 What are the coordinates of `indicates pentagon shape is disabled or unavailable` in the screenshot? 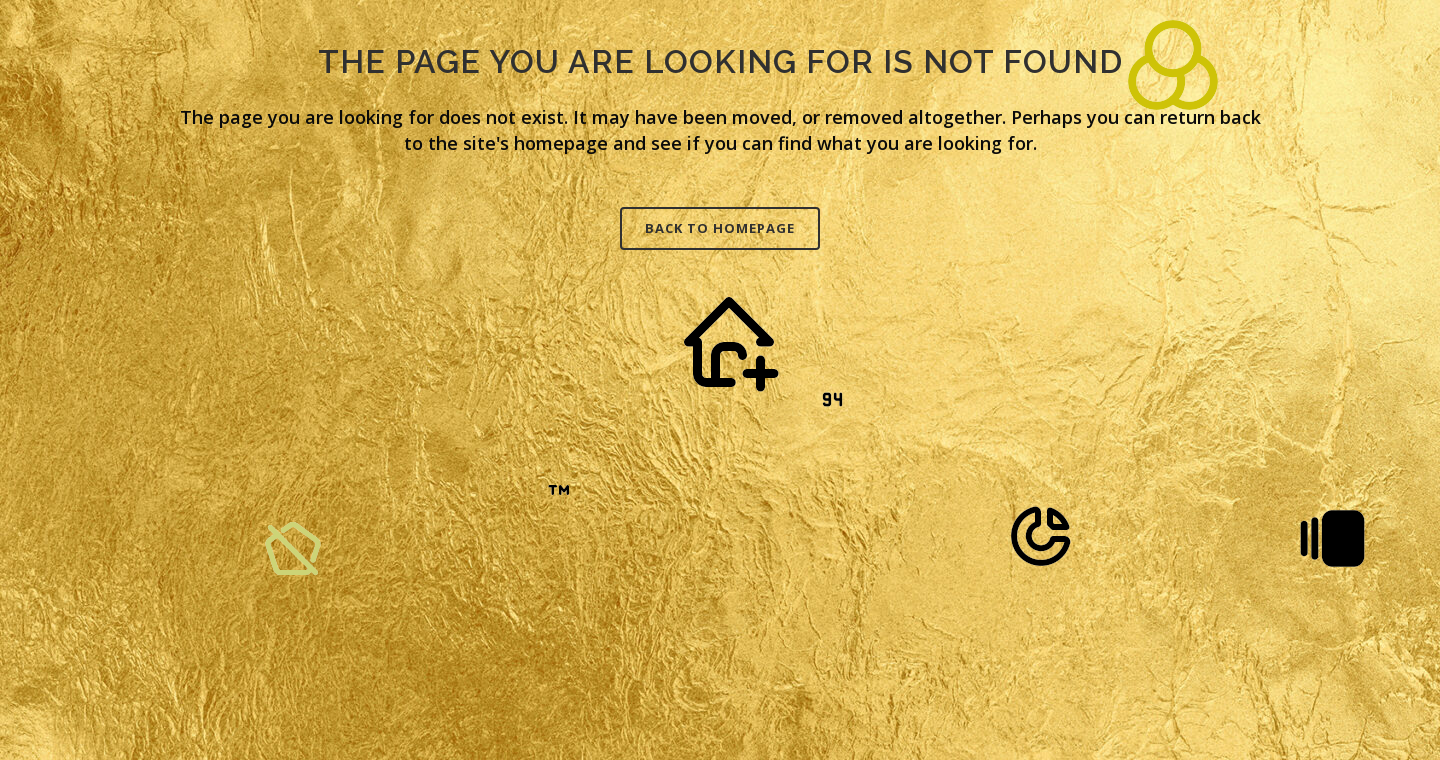 It's located at (293, 550).